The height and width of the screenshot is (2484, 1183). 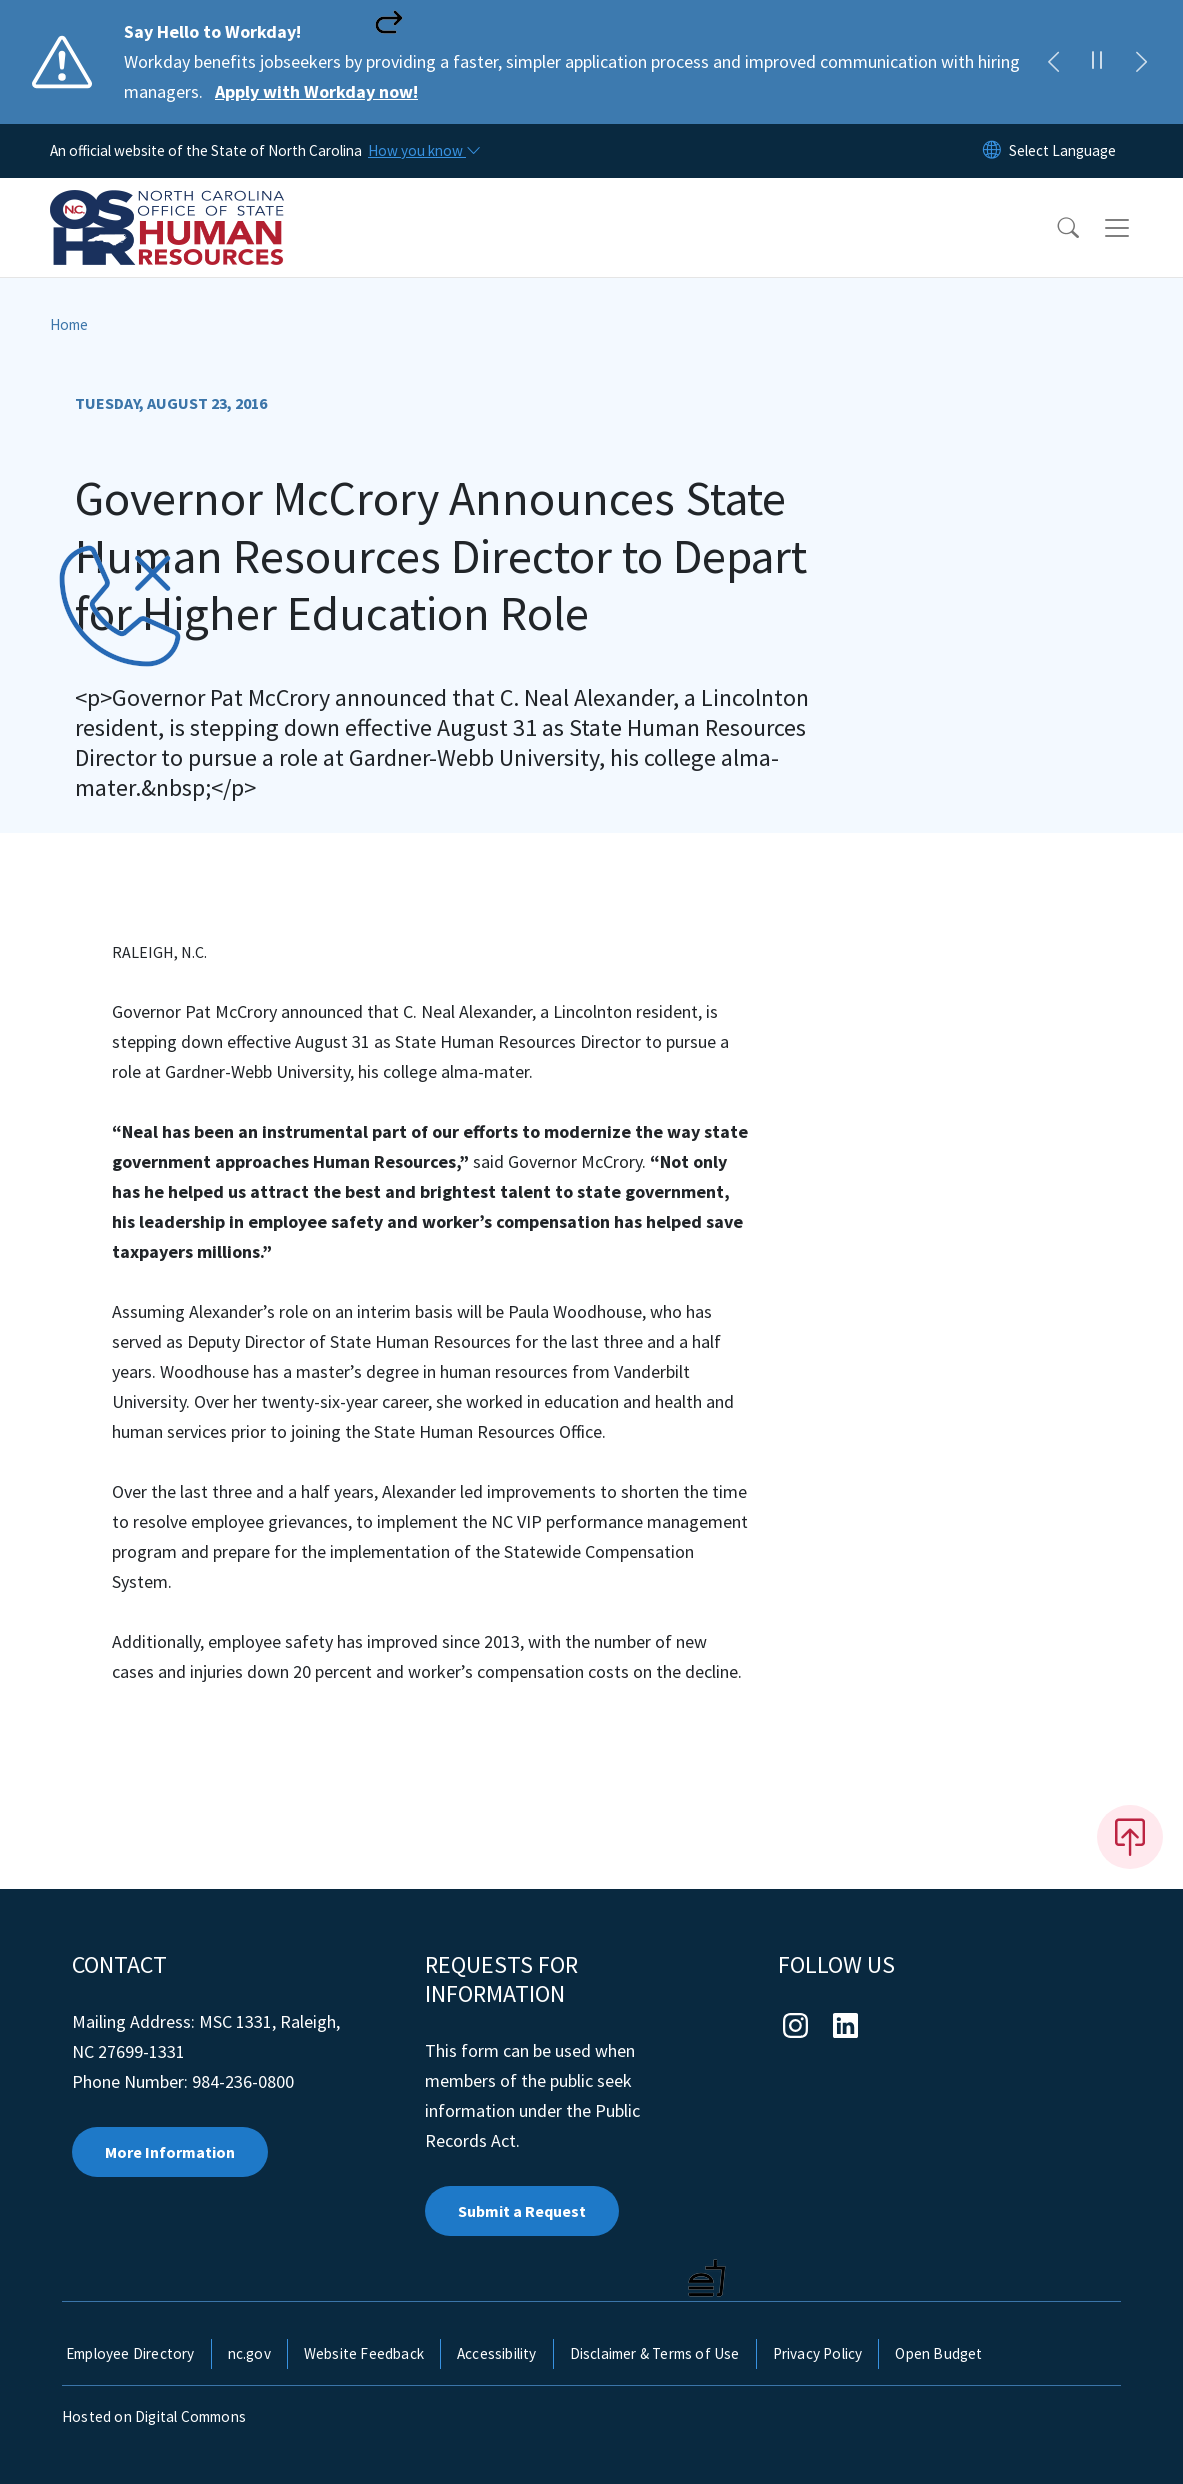 I want to click on find nearby fast food restaurants, so click(x=707, y=2278).